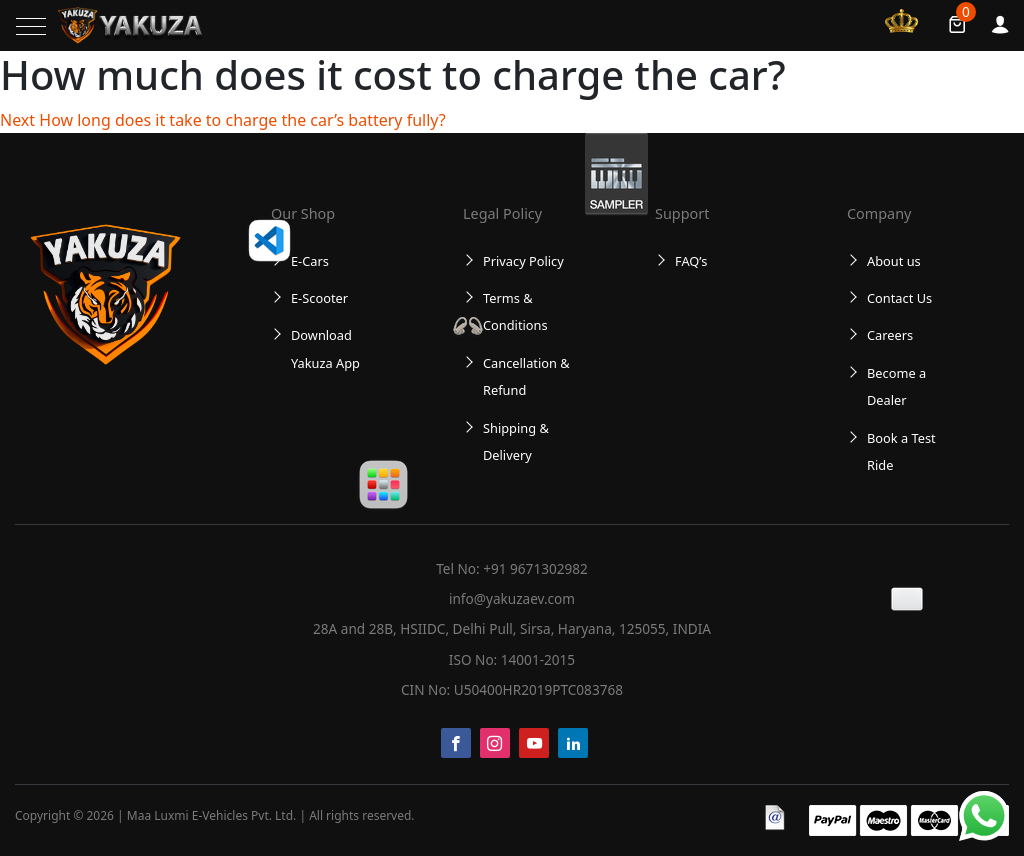 The width and height of the screenshot is (1024, 856). Describe the element at coordinates (907, 599) in the screenshot. I see `magic trackpad connected via bluetooth` at that location.